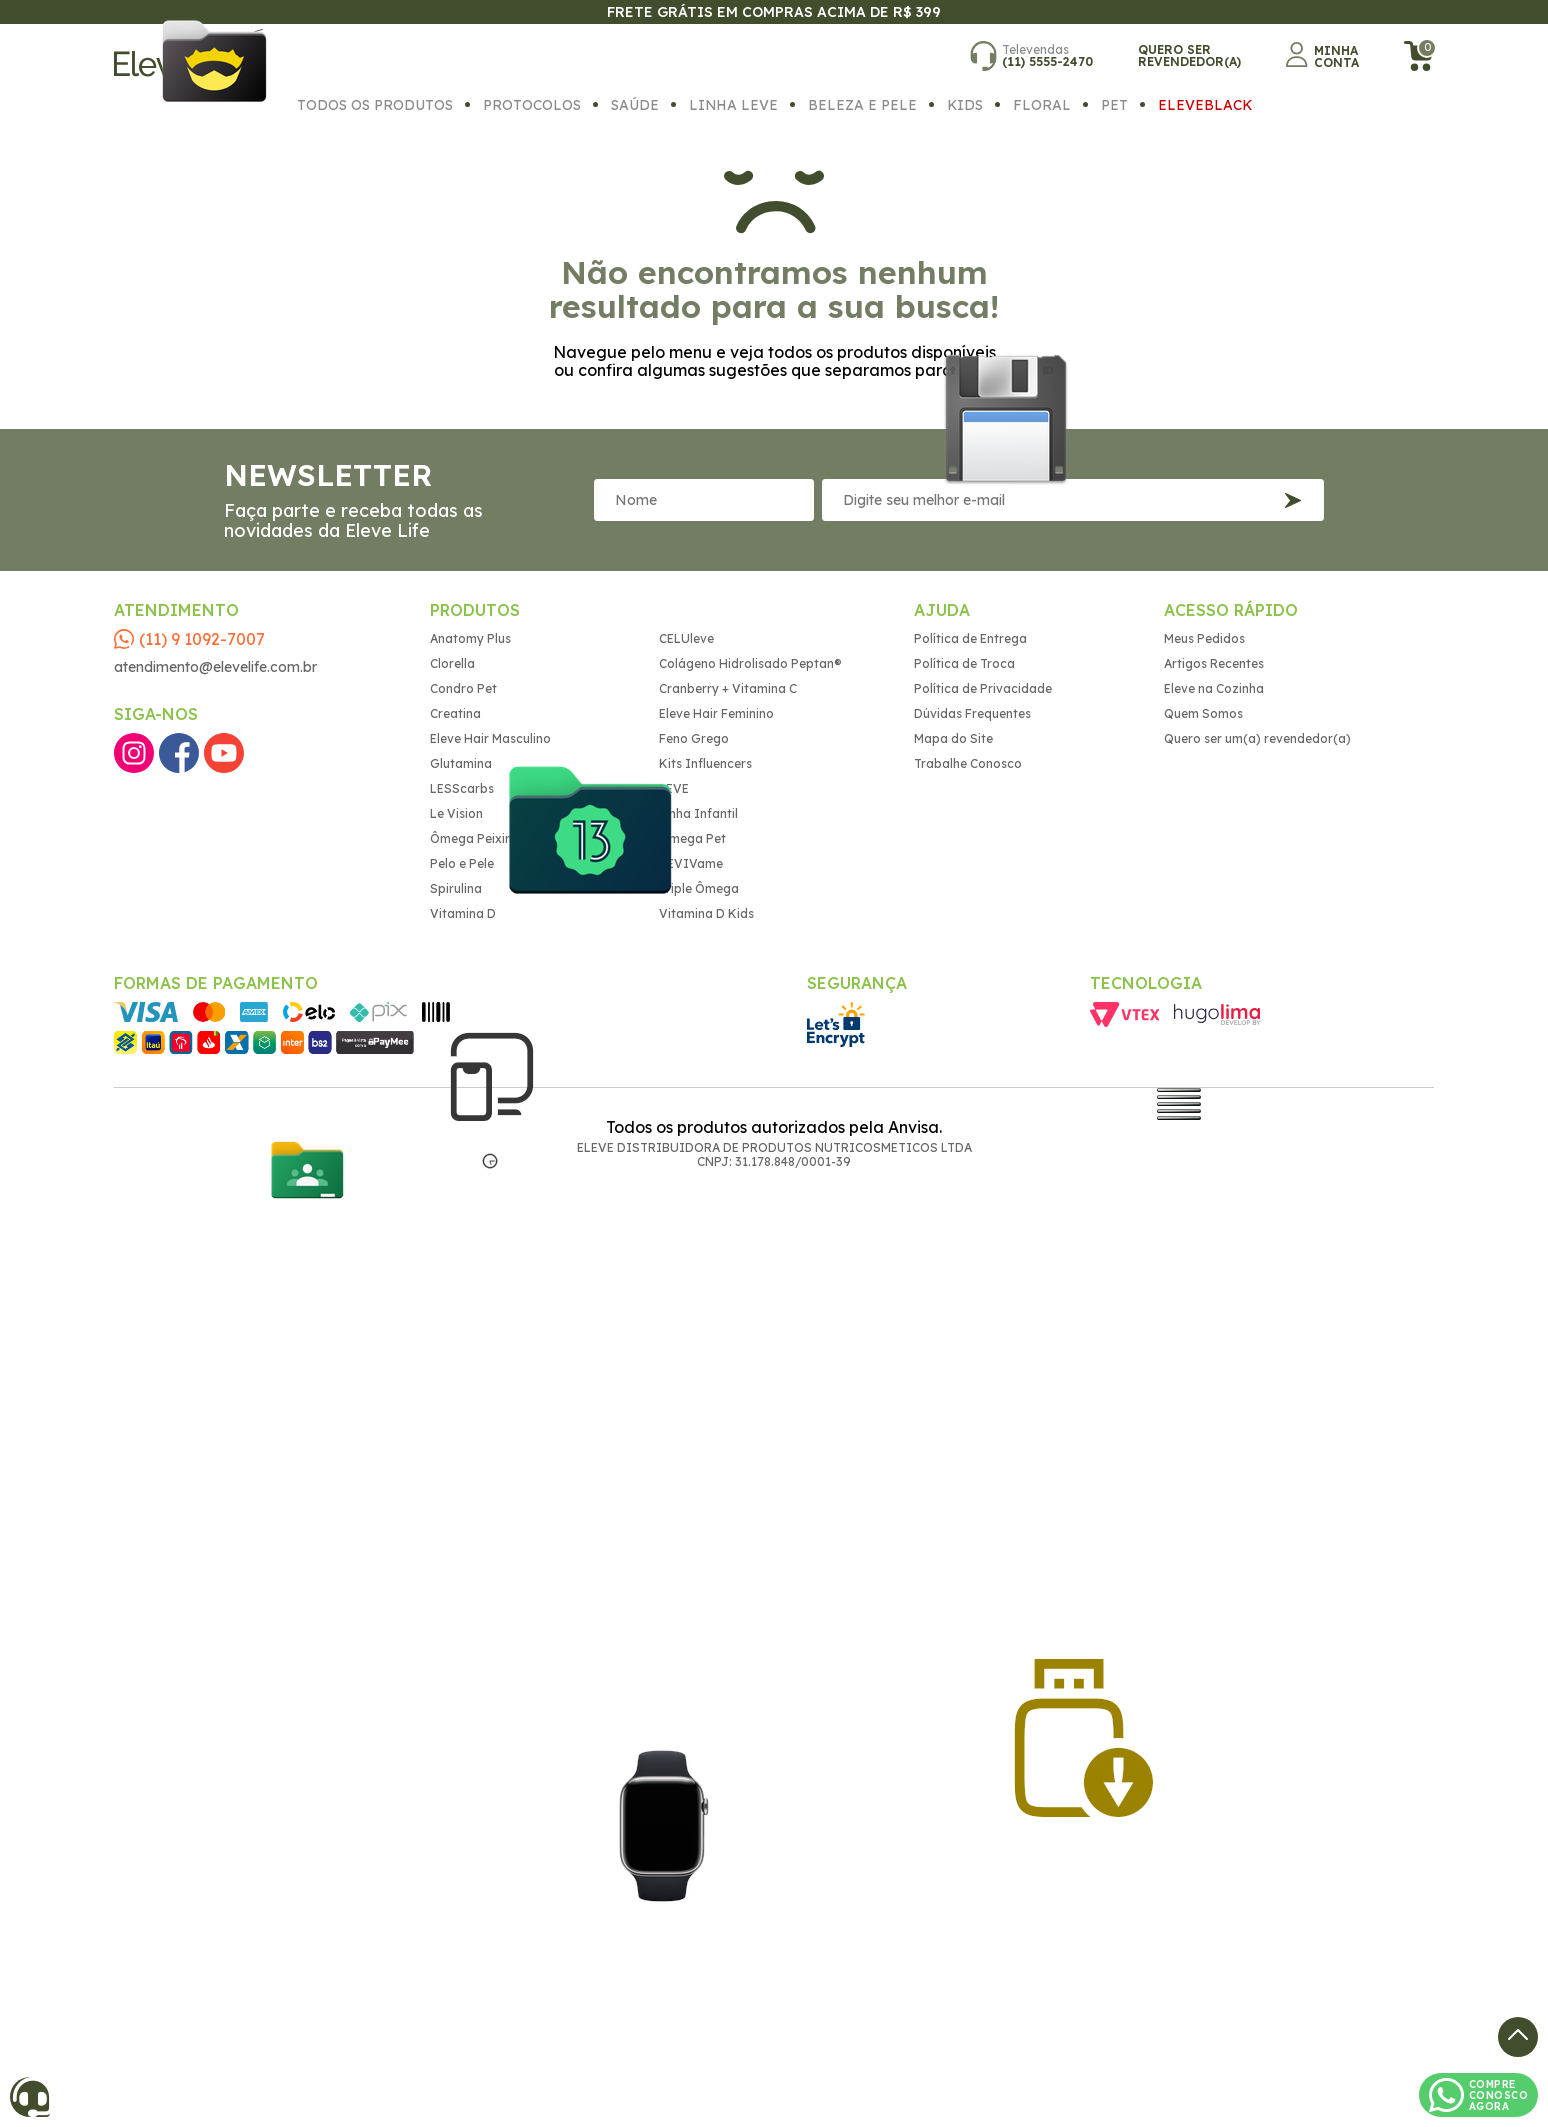  I want to click on apple watch series 8 device icon, so click(662, 1826).